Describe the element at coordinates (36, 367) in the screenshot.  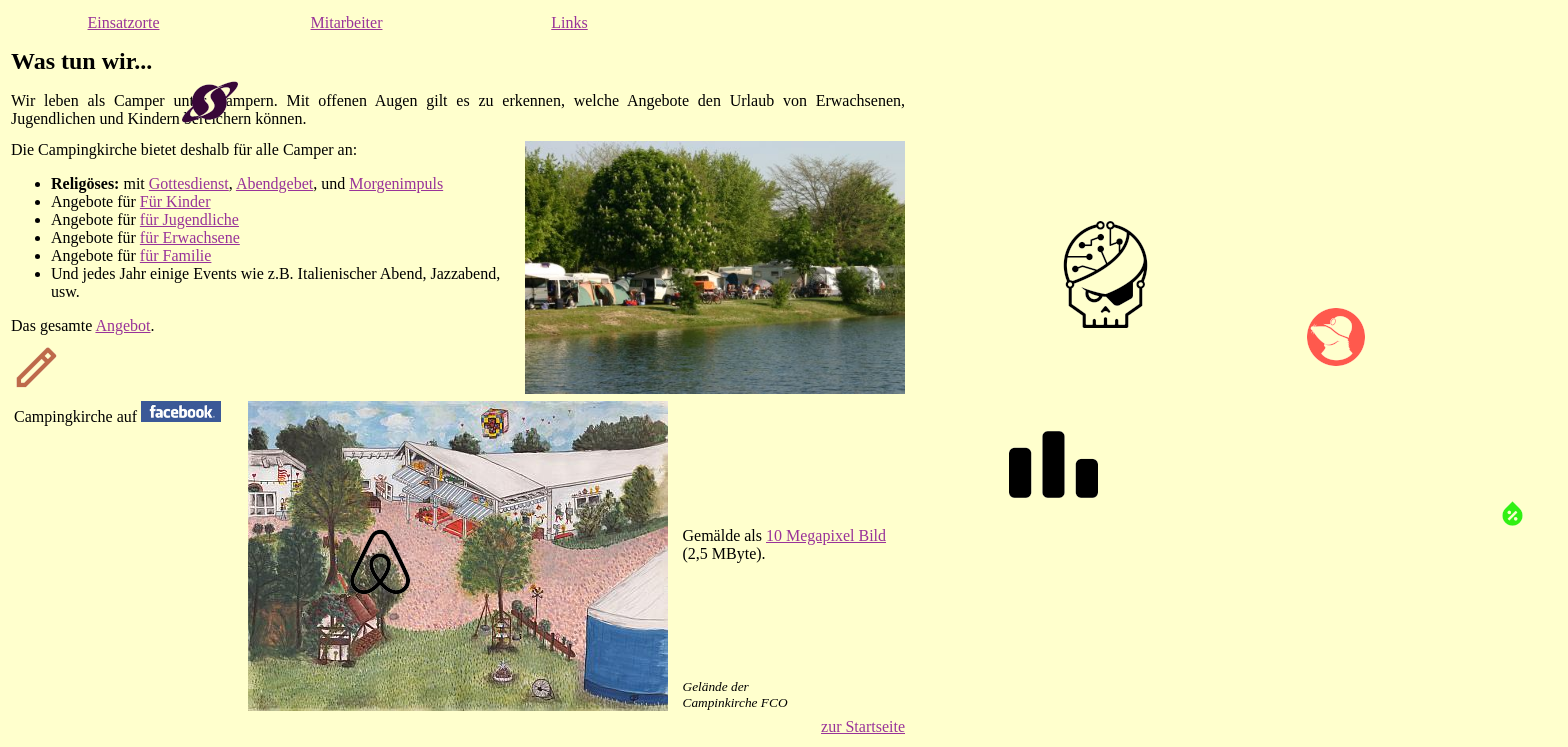
I see `edit content or text` at that location.